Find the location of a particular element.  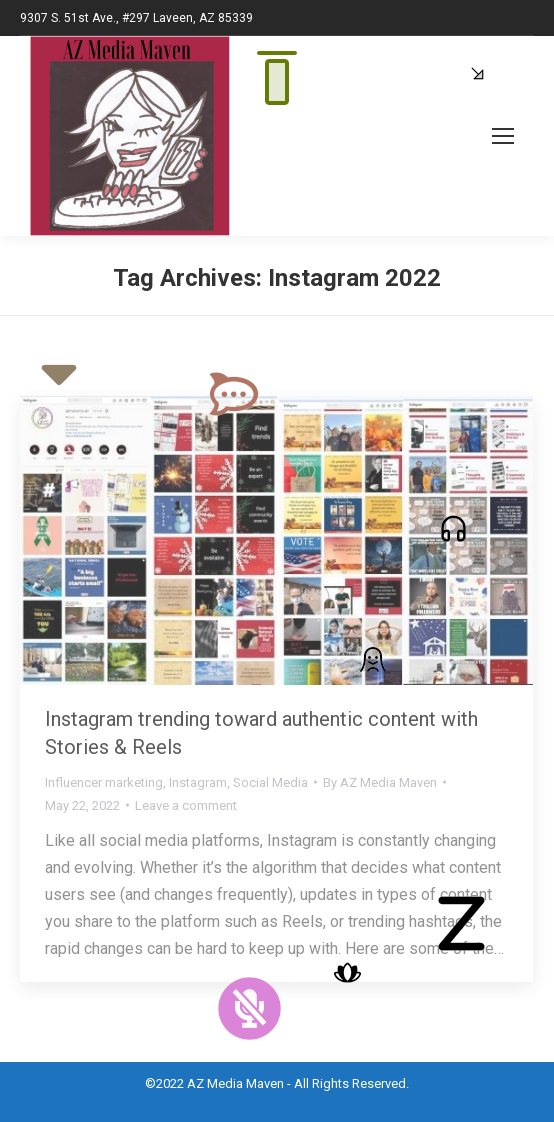

microphone is muted is located at coordinates (249, 1008).